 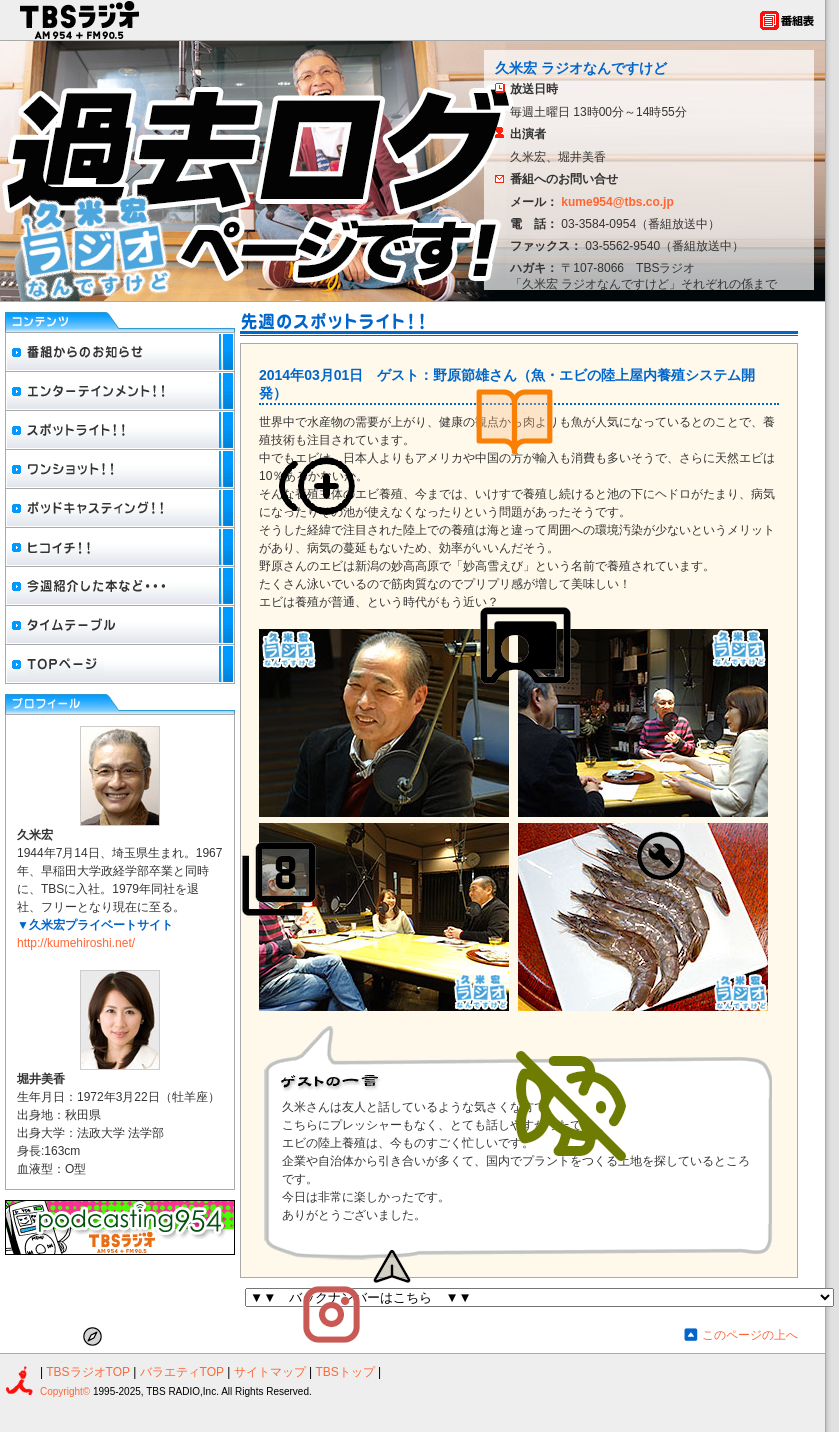 What do you see at coordinates (514, 416) in the screenshot?
I see `open reading mode or e-book viewer` at bounding box center [514, 416].